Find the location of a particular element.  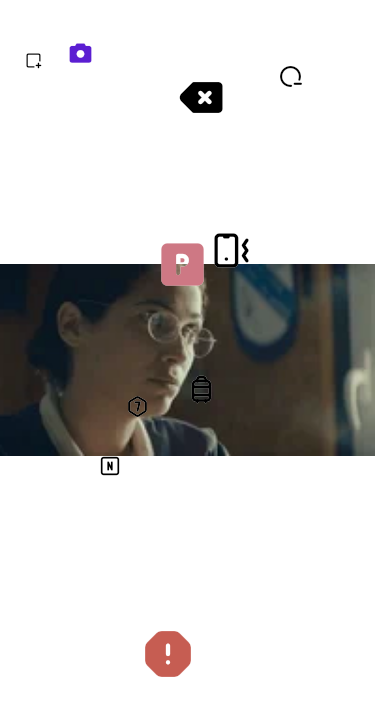

indicates step 7 in a multi-step process is located at coordinates (137, 406).